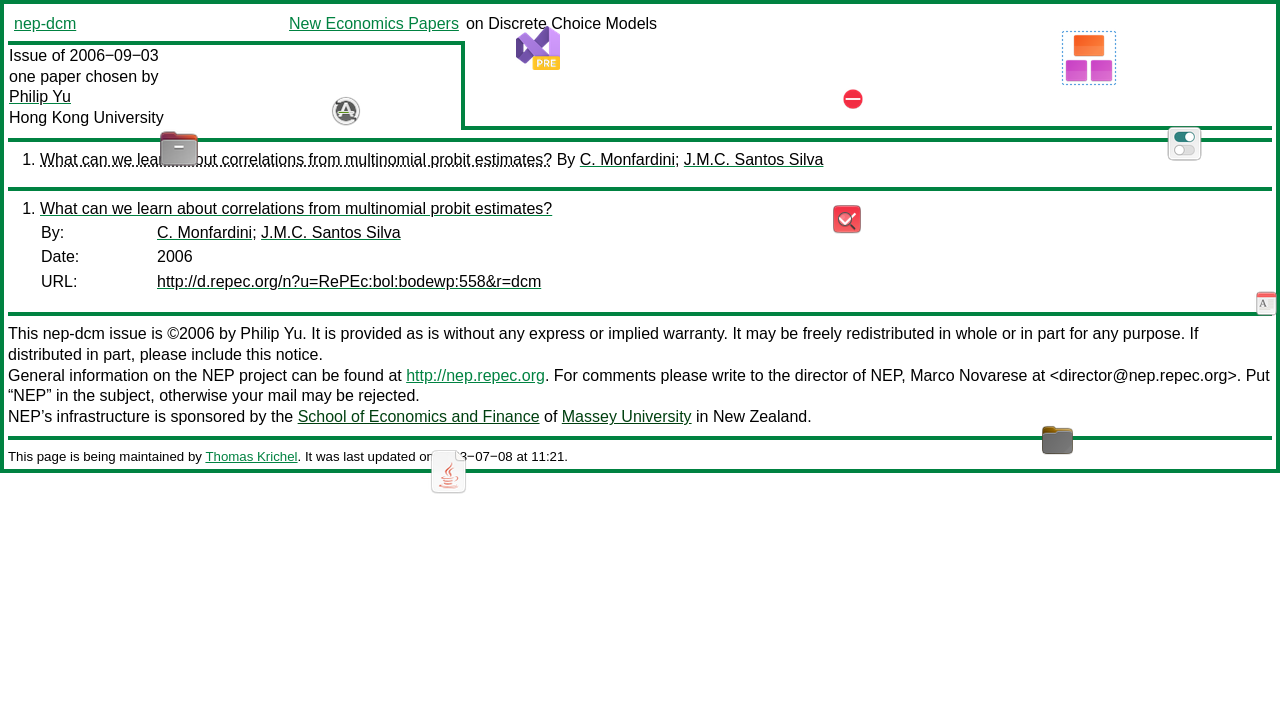 Image resolution: width=1280 pixels, height=720 pixels. I want to click on open dconf editor settings application, so click(847, 219).